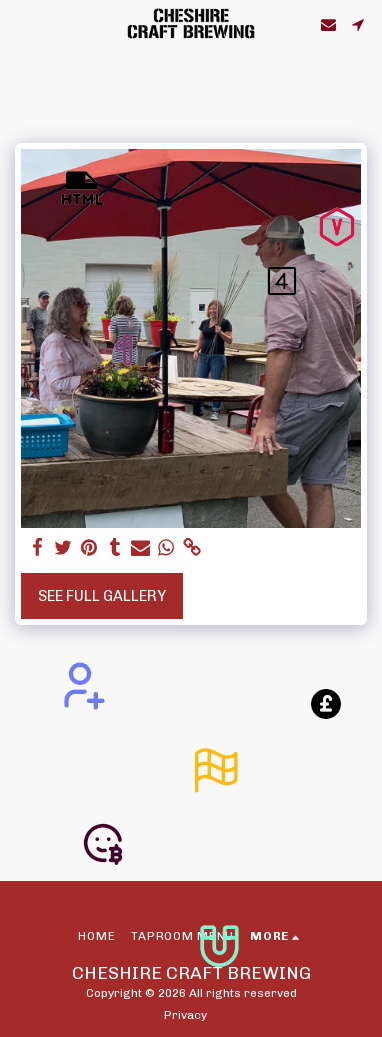  Describe the element at coordinates (337, 227) in the screenshot. I see `version indicator or version number badge` at that location.